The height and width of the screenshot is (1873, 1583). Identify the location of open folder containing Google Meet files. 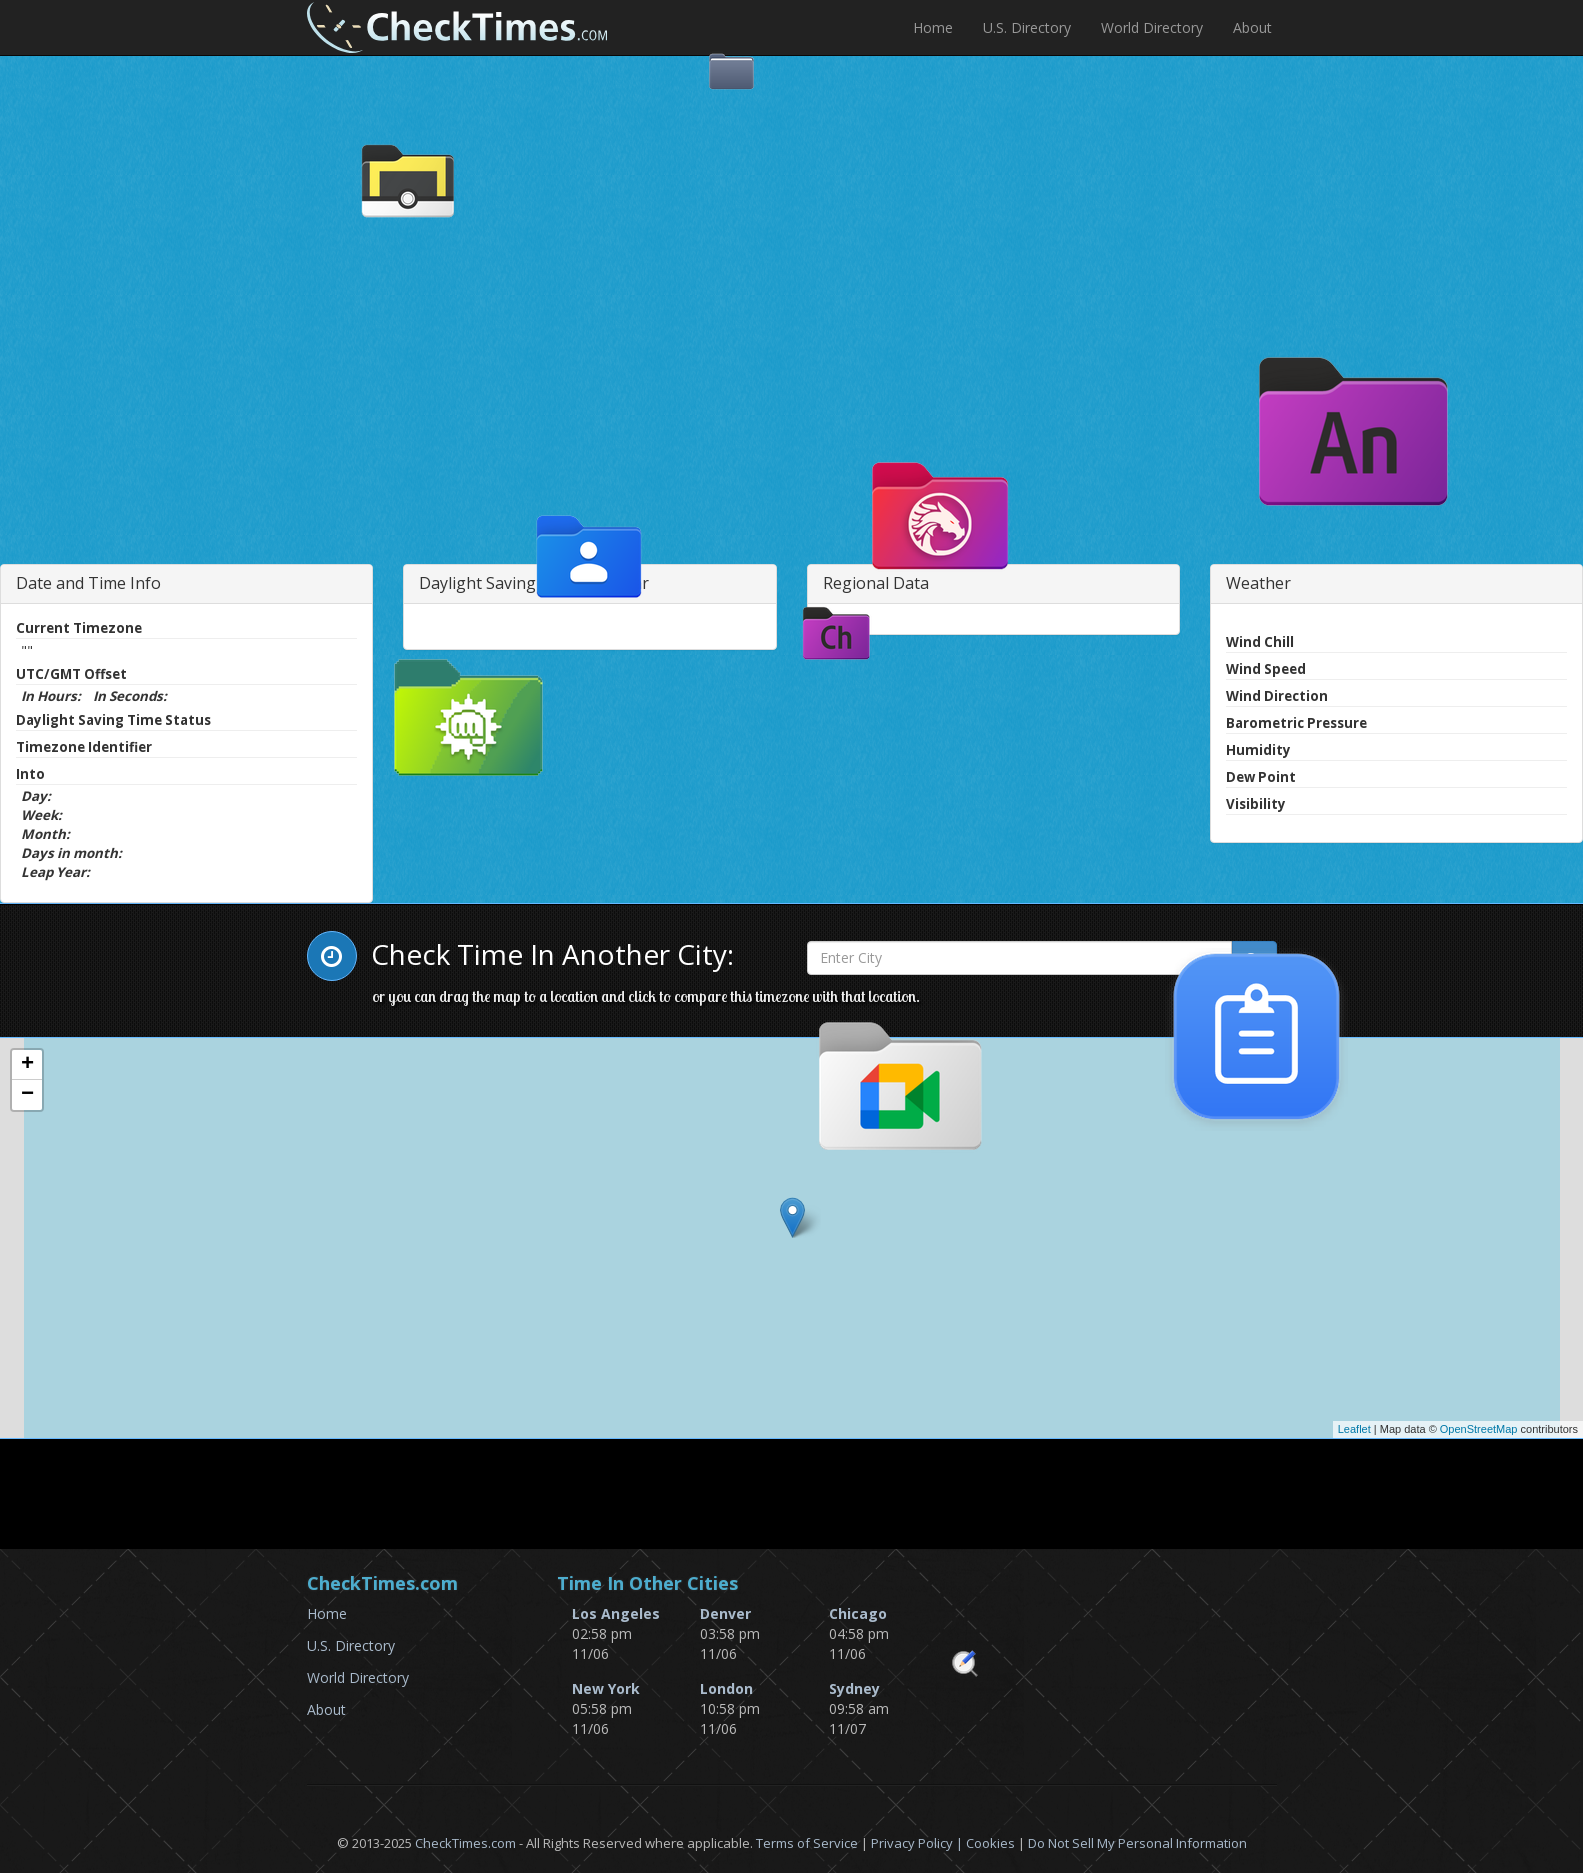
(899, 1090).